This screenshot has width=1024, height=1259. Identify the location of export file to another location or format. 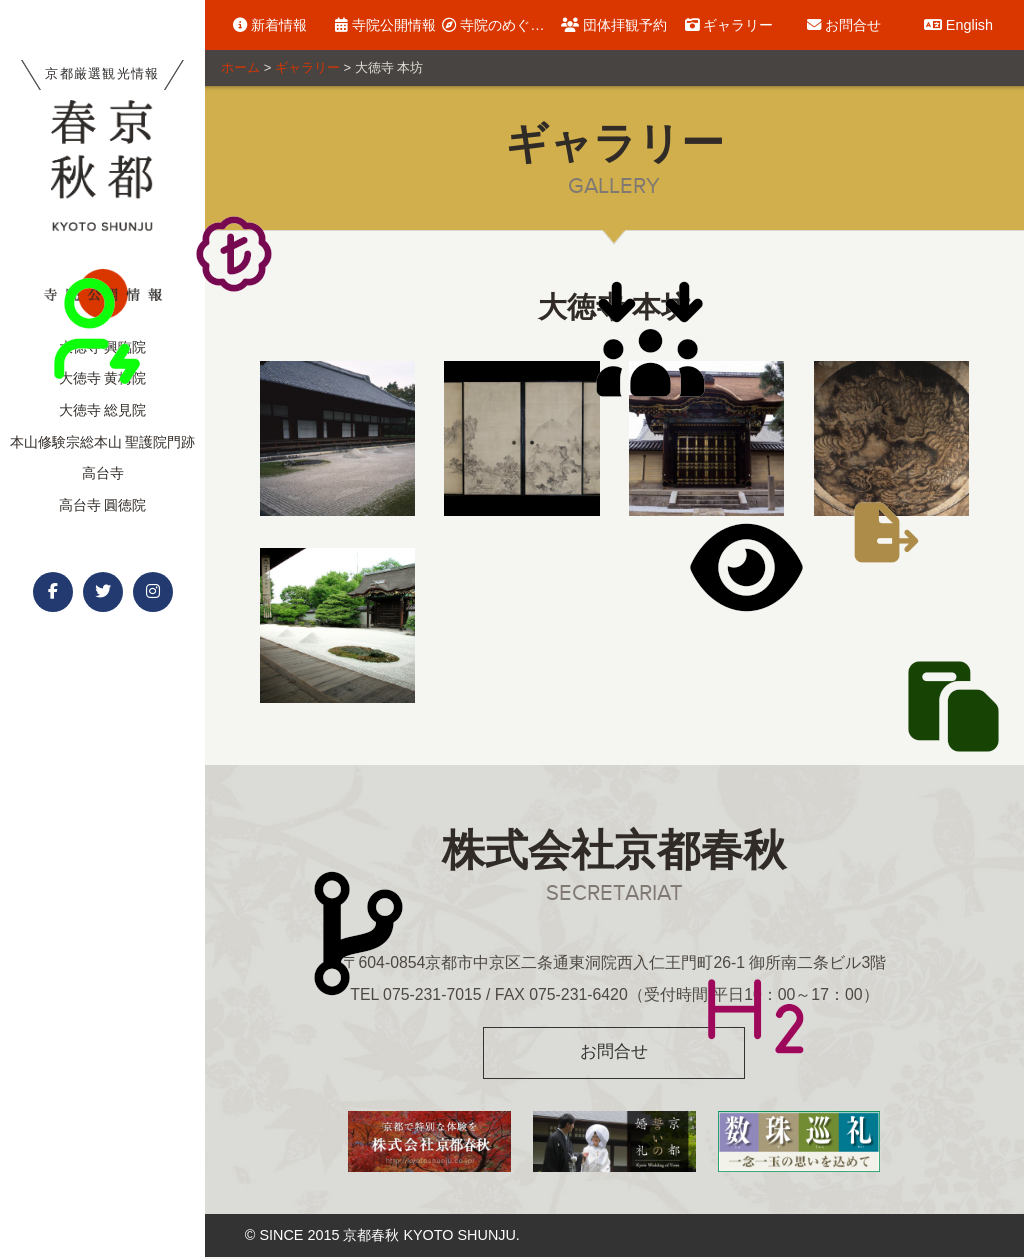
(884, 532).